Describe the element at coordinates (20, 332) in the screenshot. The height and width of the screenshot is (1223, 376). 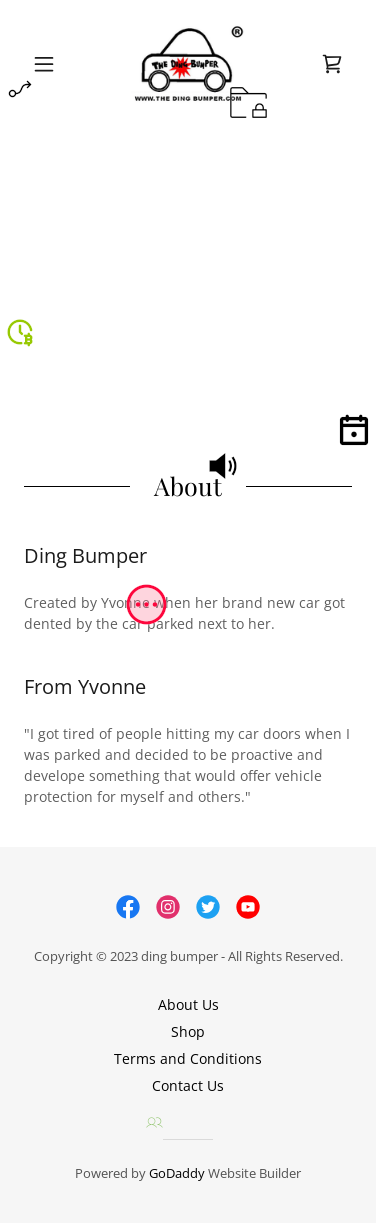
I see `view bitcoin transaction history` at that location.